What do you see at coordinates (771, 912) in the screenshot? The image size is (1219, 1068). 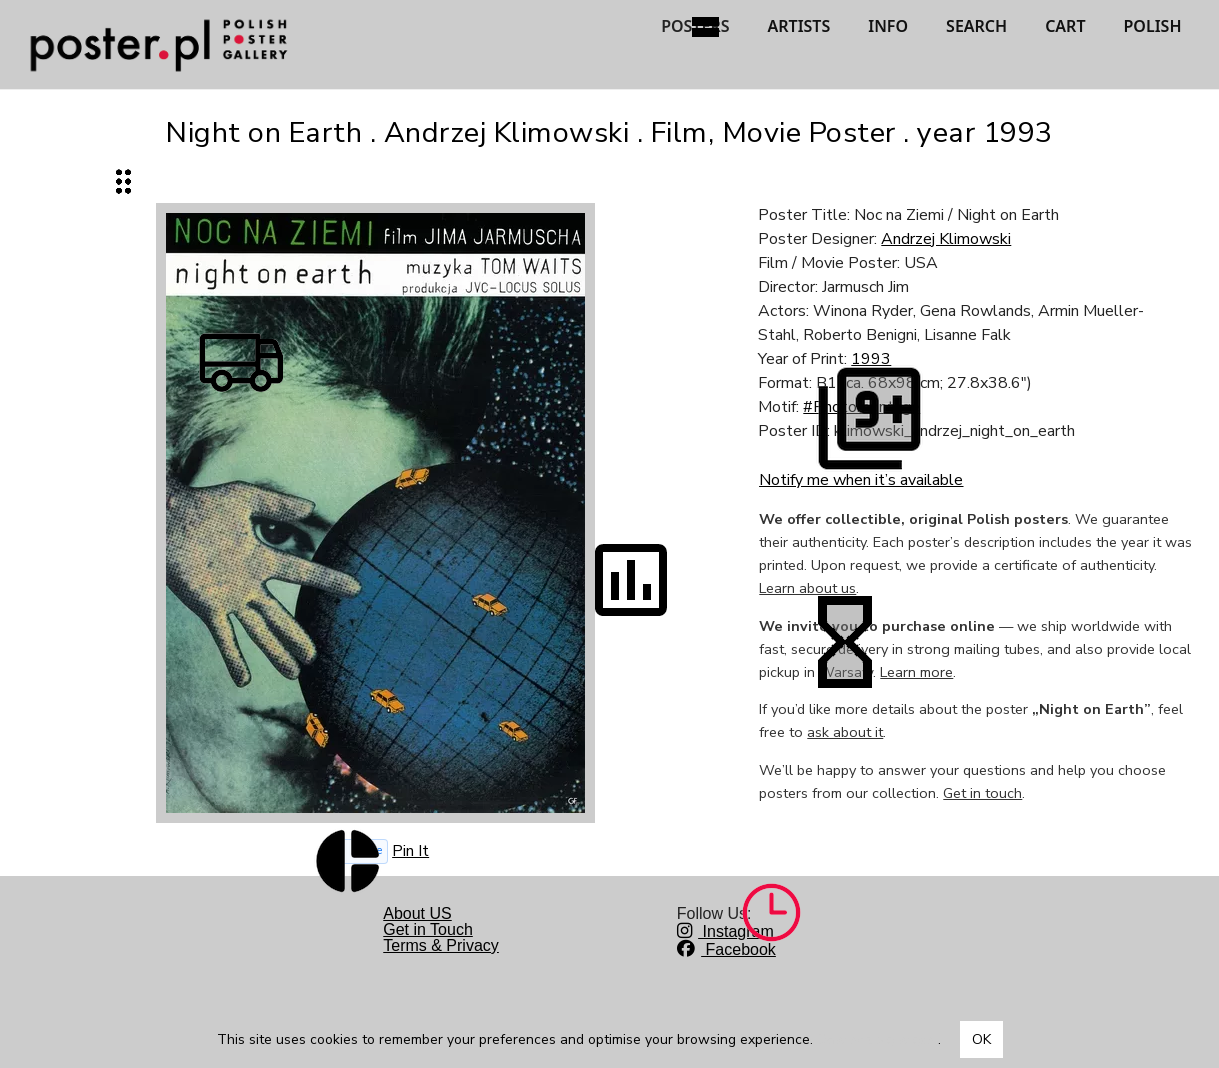 I see `view time or clock settings` at bounding box center [771, 912].